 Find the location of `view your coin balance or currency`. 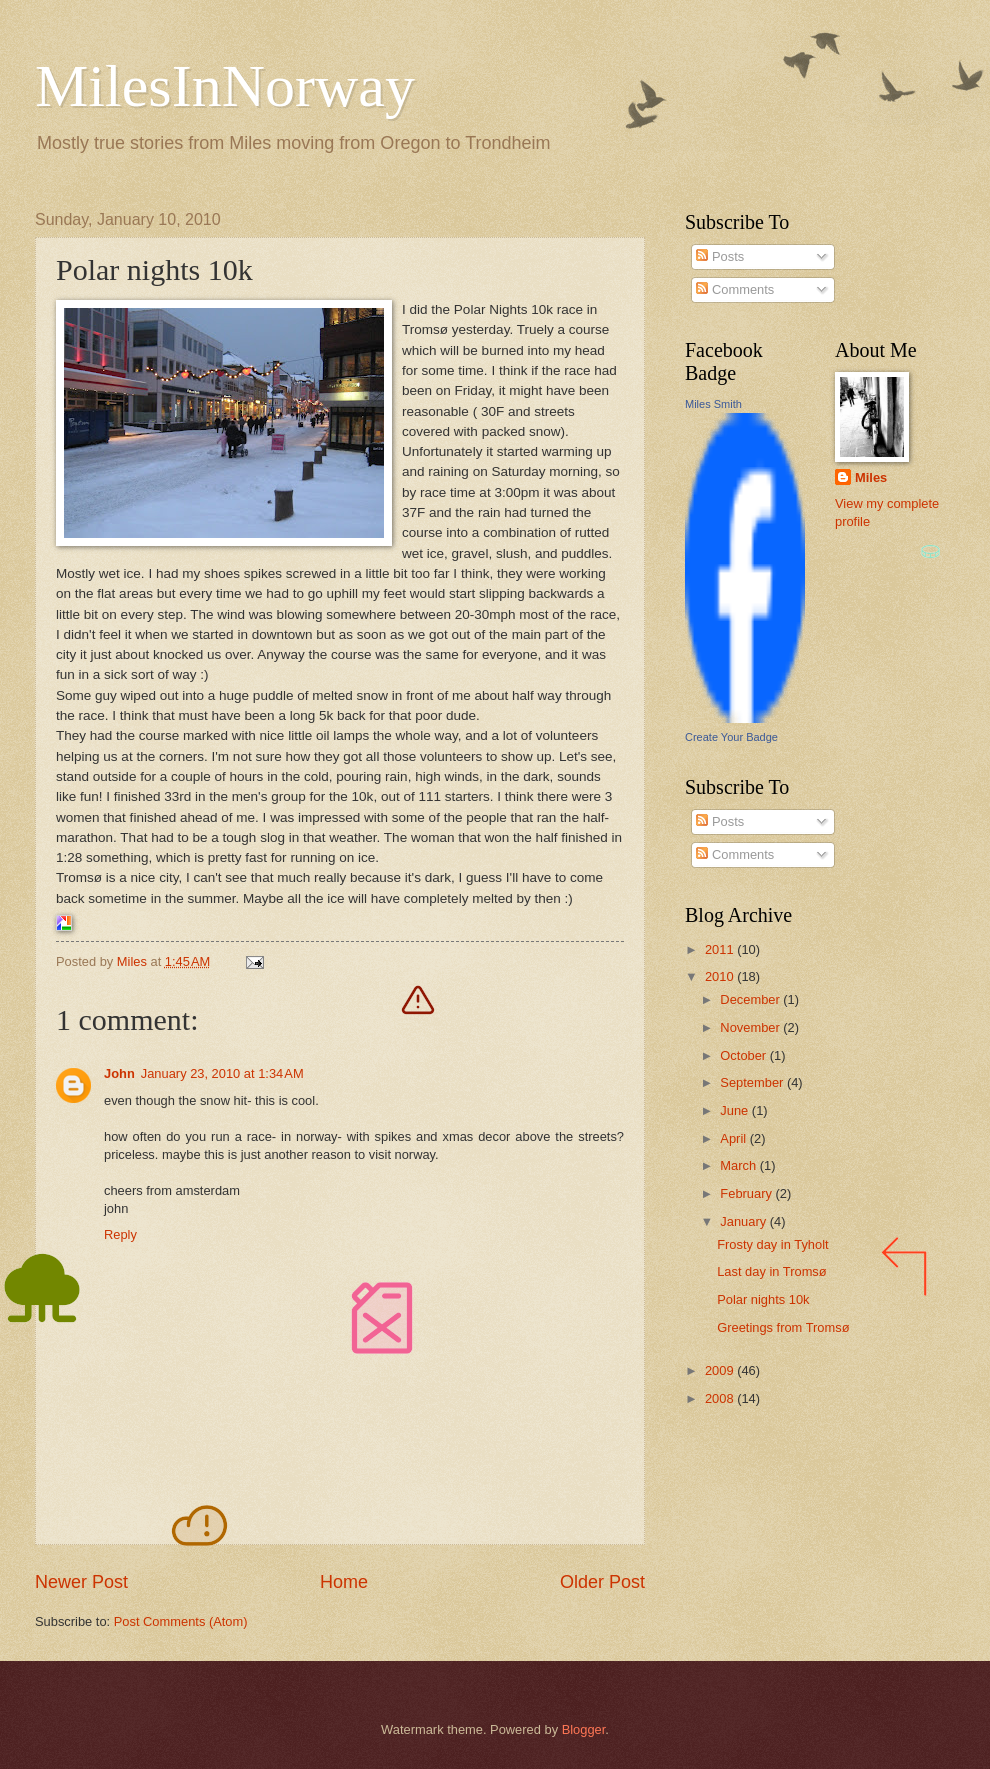

view your coin balance or currency is located at coordinates (930, 551).